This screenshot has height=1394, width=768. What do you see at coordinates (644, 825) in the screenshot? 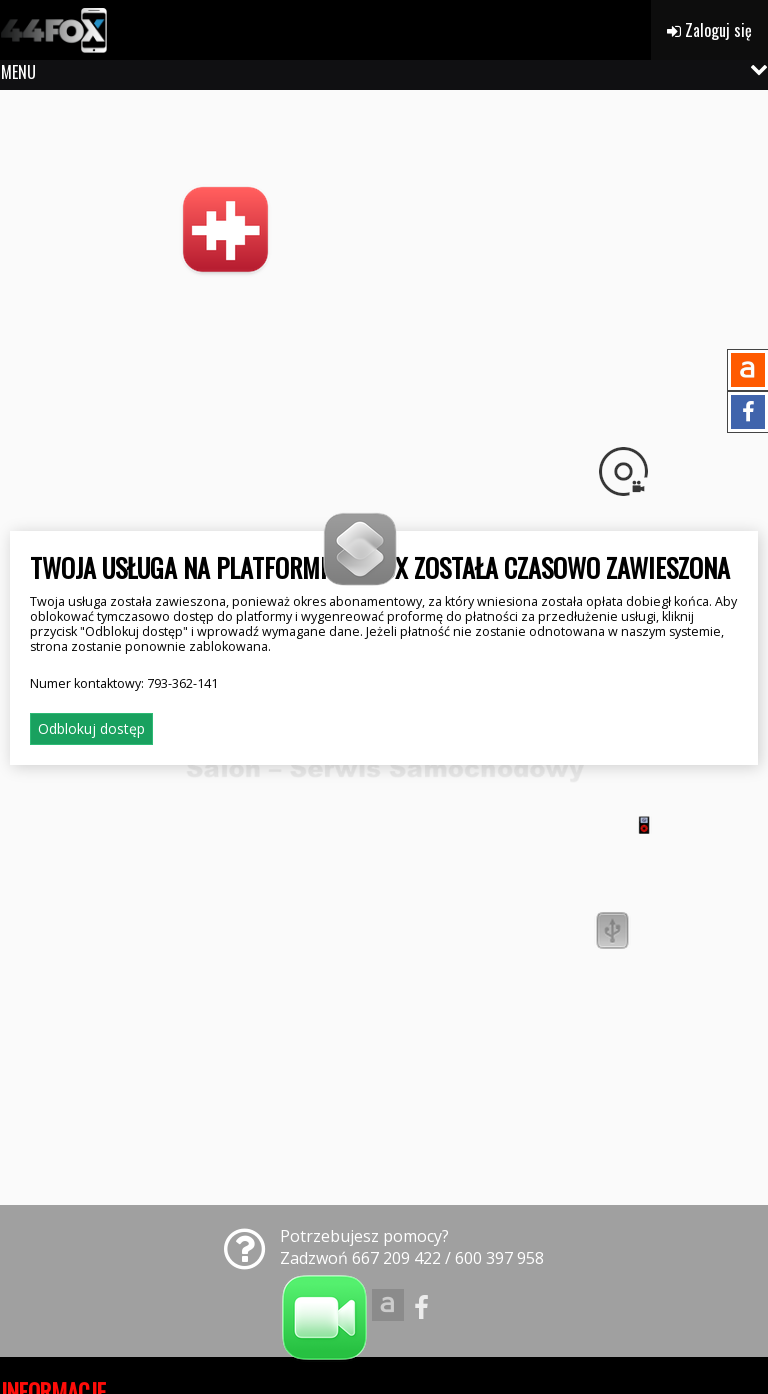
I see `iPod device with sync disabled or unavailable` at bounding box center [644, 825].